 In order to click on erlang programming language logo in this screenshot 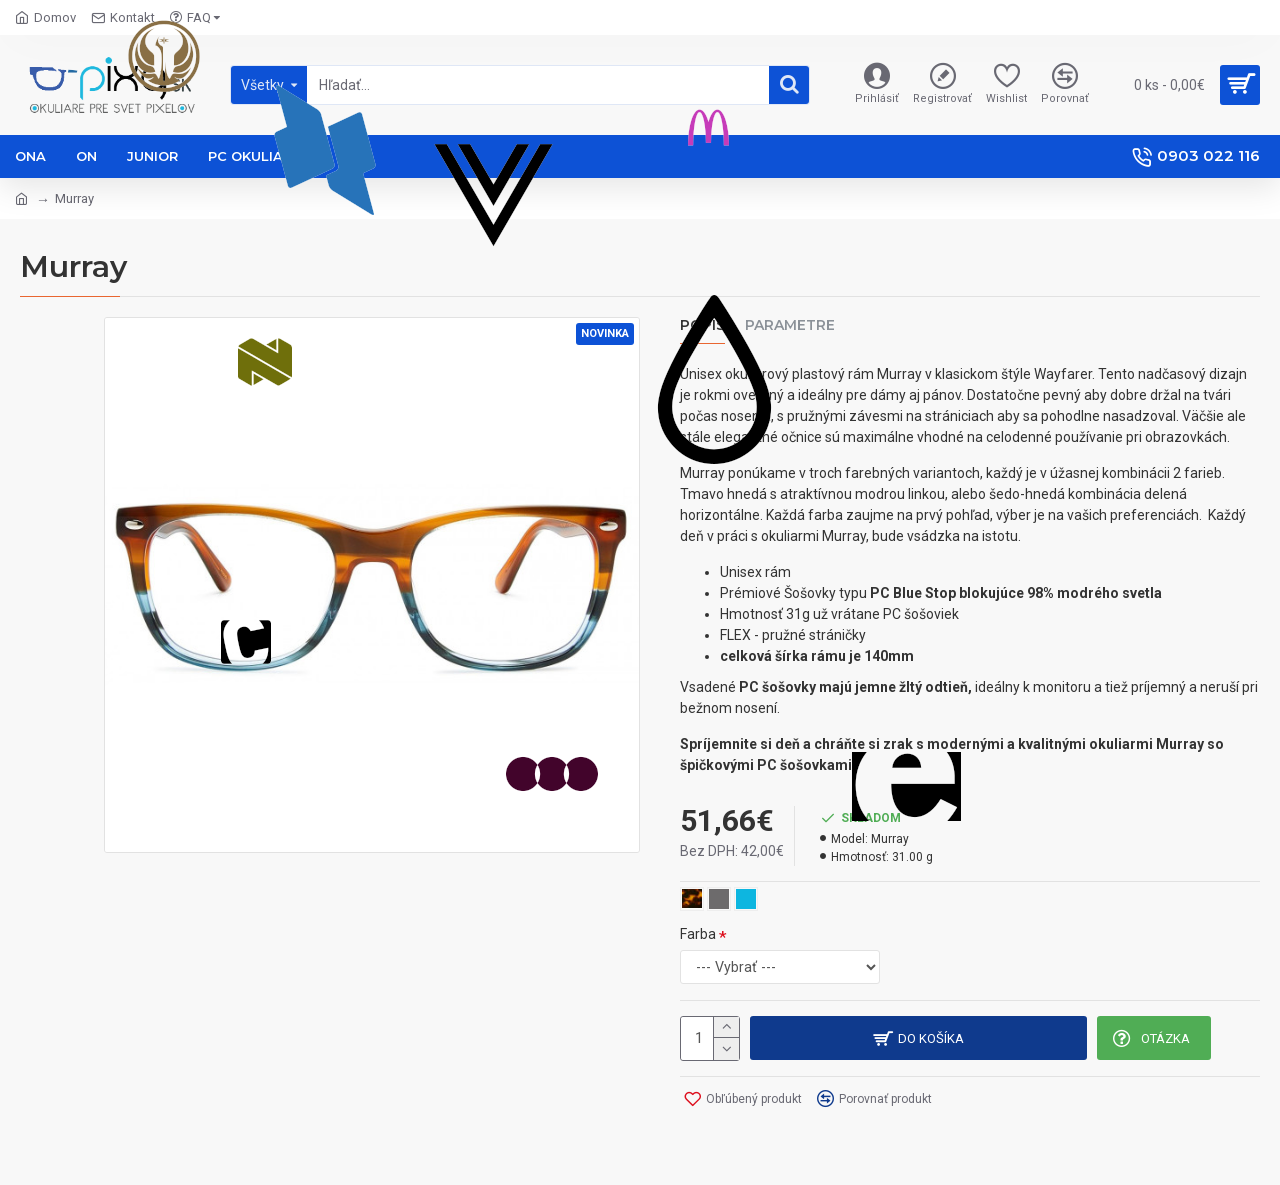, I will do `click(906, 786)`.